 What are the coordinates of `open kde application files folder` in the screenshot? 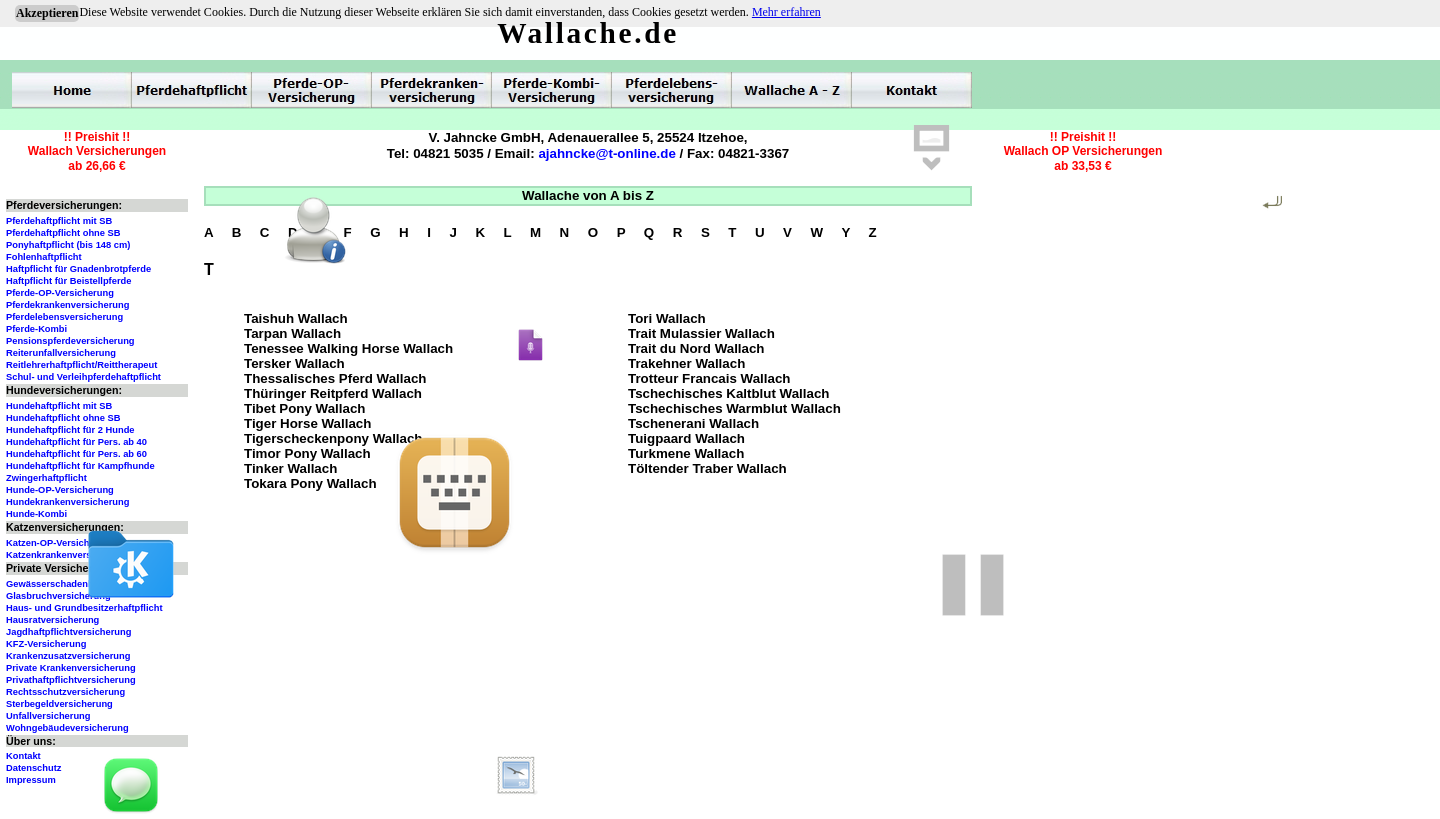 It's located at (130, 566).